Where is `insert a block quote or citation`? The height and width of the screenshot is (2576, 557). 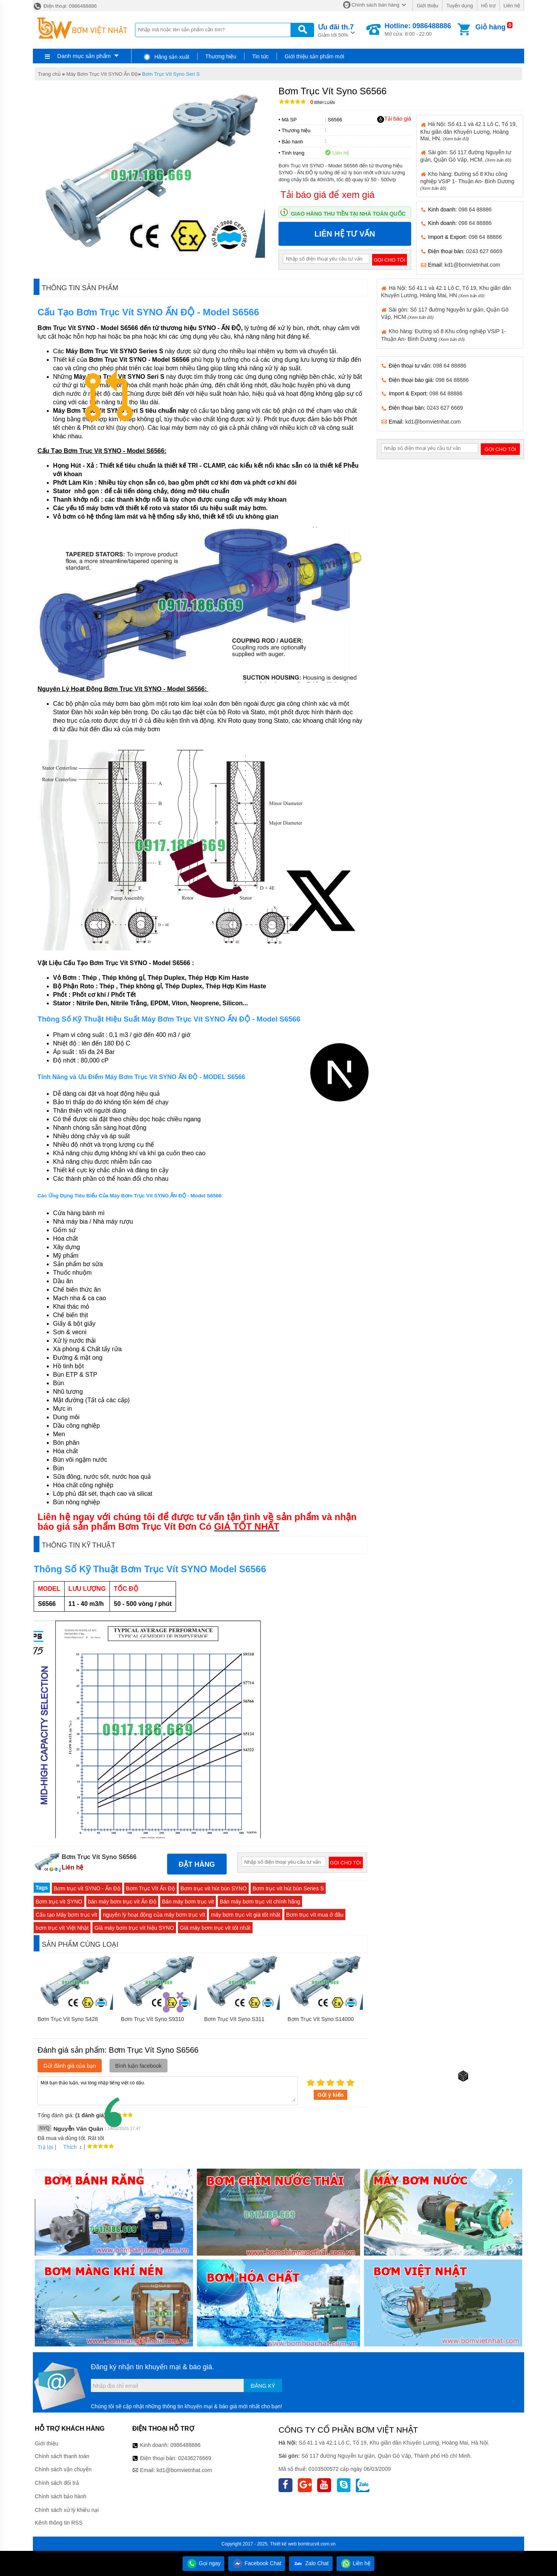 insert a block quote or citation is located at coordinates (113, 2113).